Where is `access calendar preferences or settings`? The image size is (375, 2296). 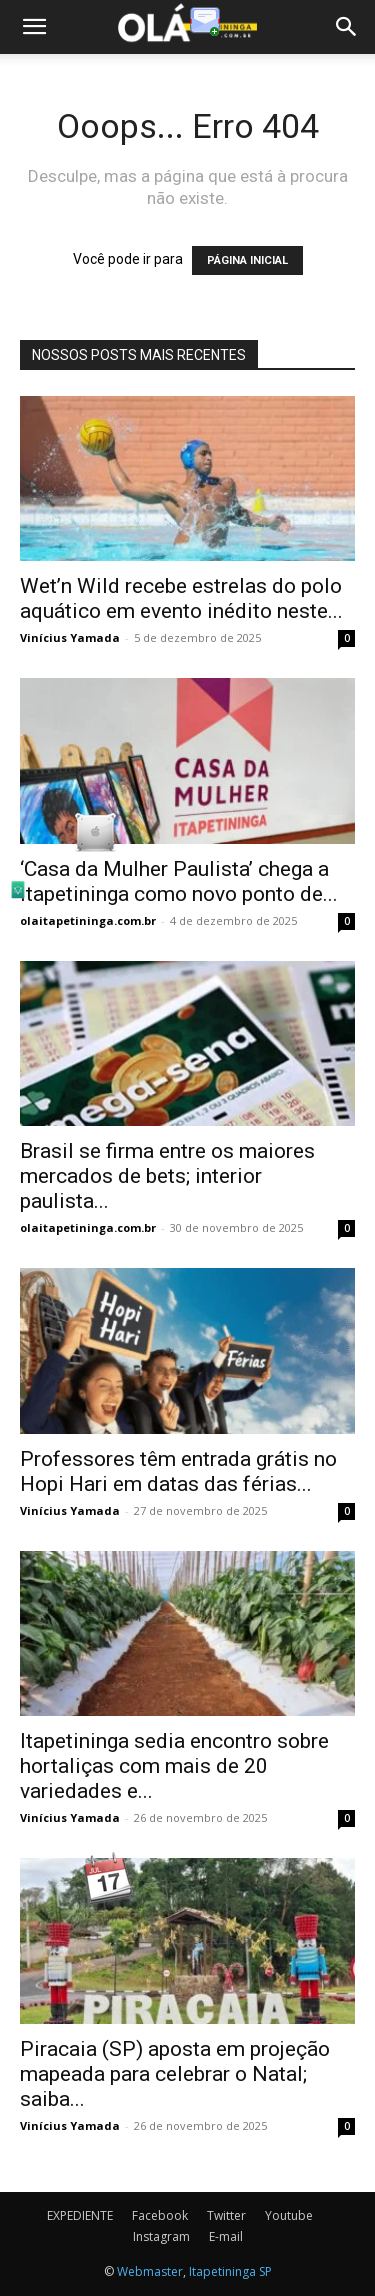
access calendar preferences or settings is located at coordinates (108, 1879).